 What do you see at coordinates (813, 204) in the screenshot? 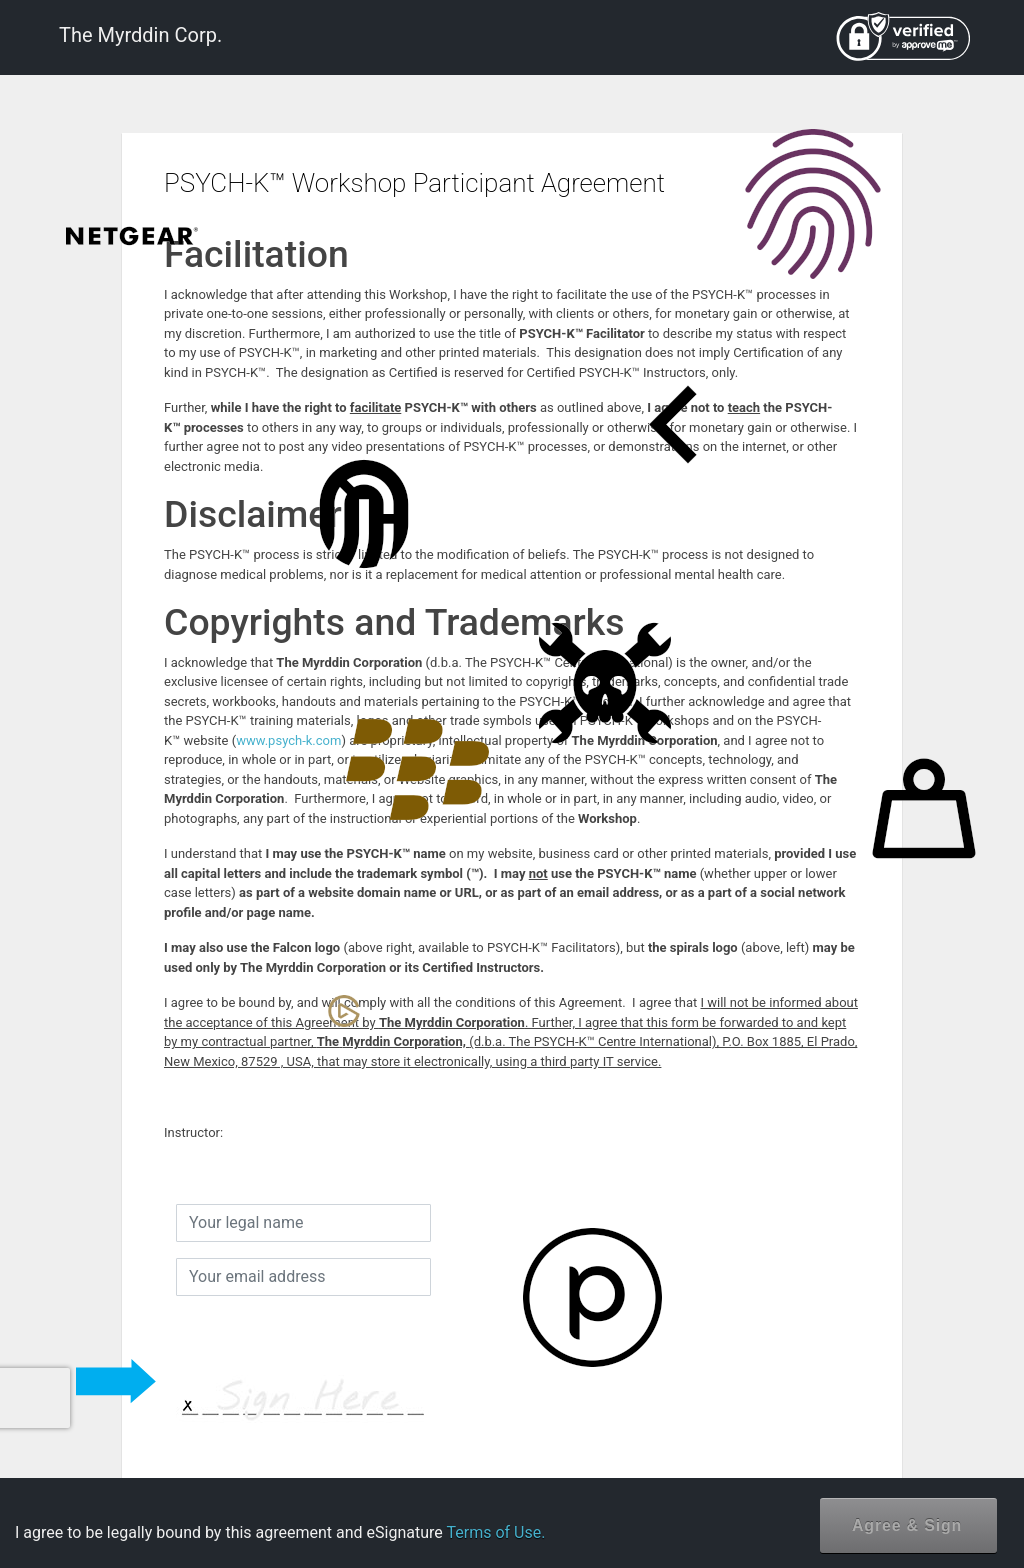
I see `MonkeyTie company logo` at bounding box center [813, 204].